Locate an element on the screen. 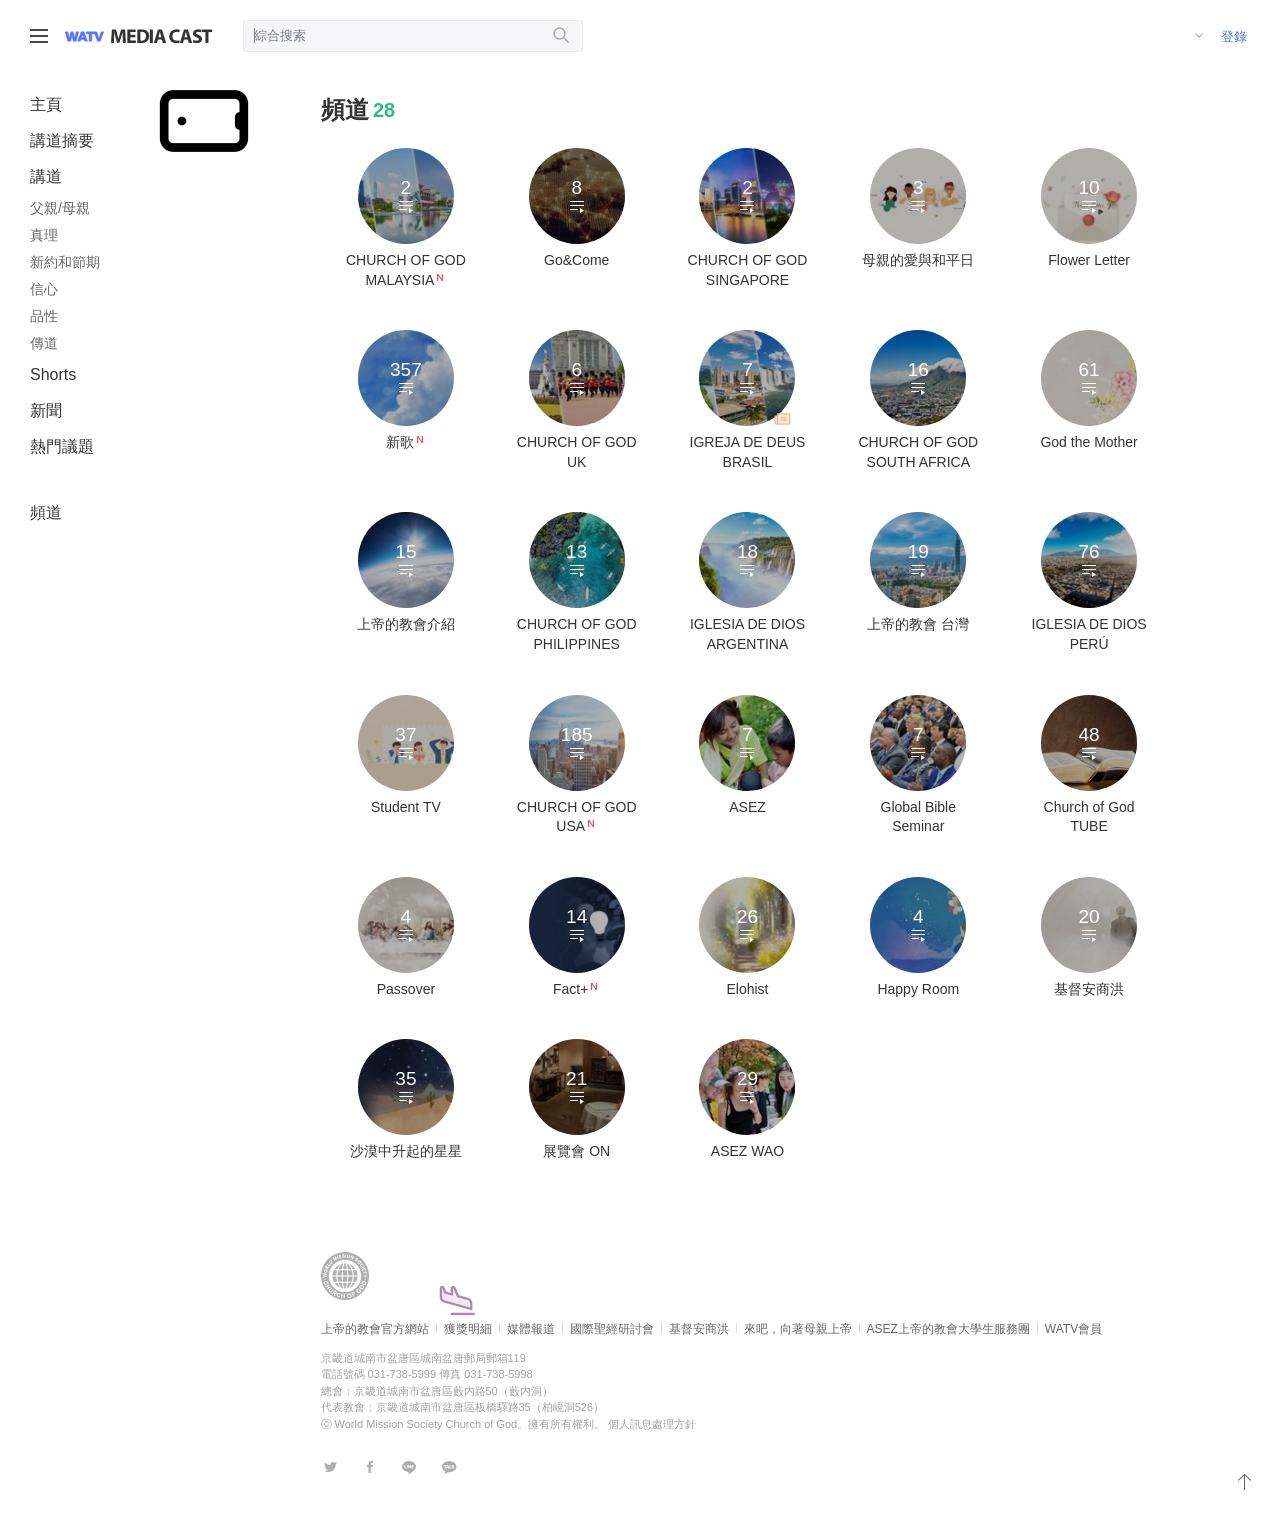 This screenshot has width=1280, height=1517. indicates flight arrival status is located at coordinates (455, 1300).